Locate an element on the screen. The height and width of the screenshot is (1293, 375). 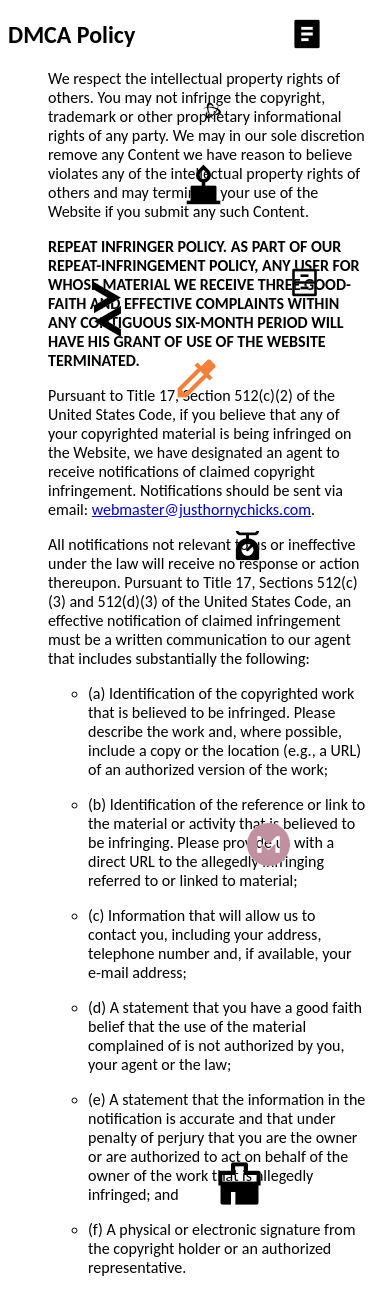
view weight or measurement settings is located at coordinates (247, 545).